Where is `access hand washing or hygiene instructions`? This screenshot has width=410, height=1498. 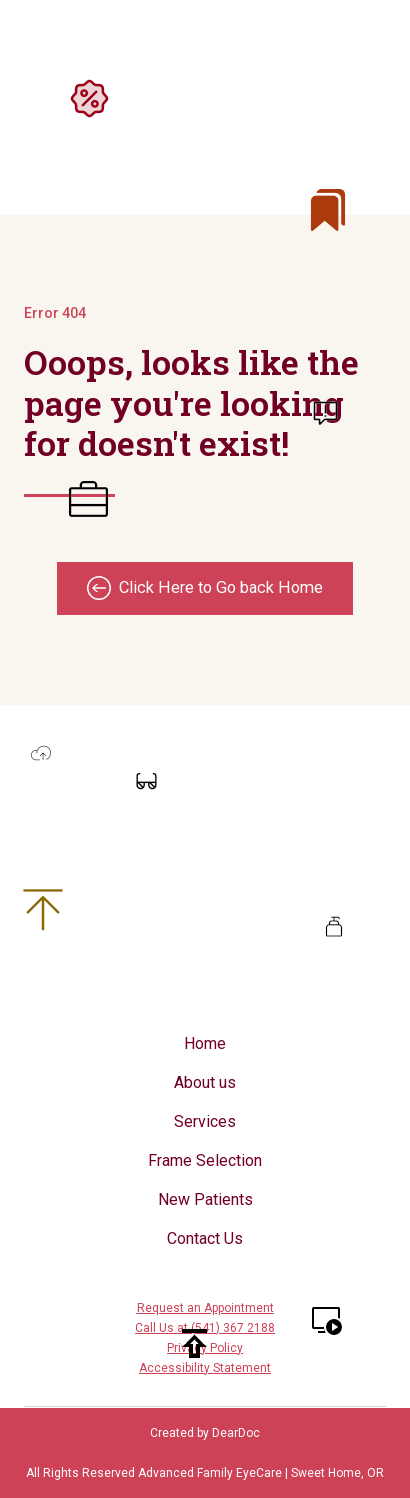 access hand washing or hygiene instructions is located at coordinates (334, 927).